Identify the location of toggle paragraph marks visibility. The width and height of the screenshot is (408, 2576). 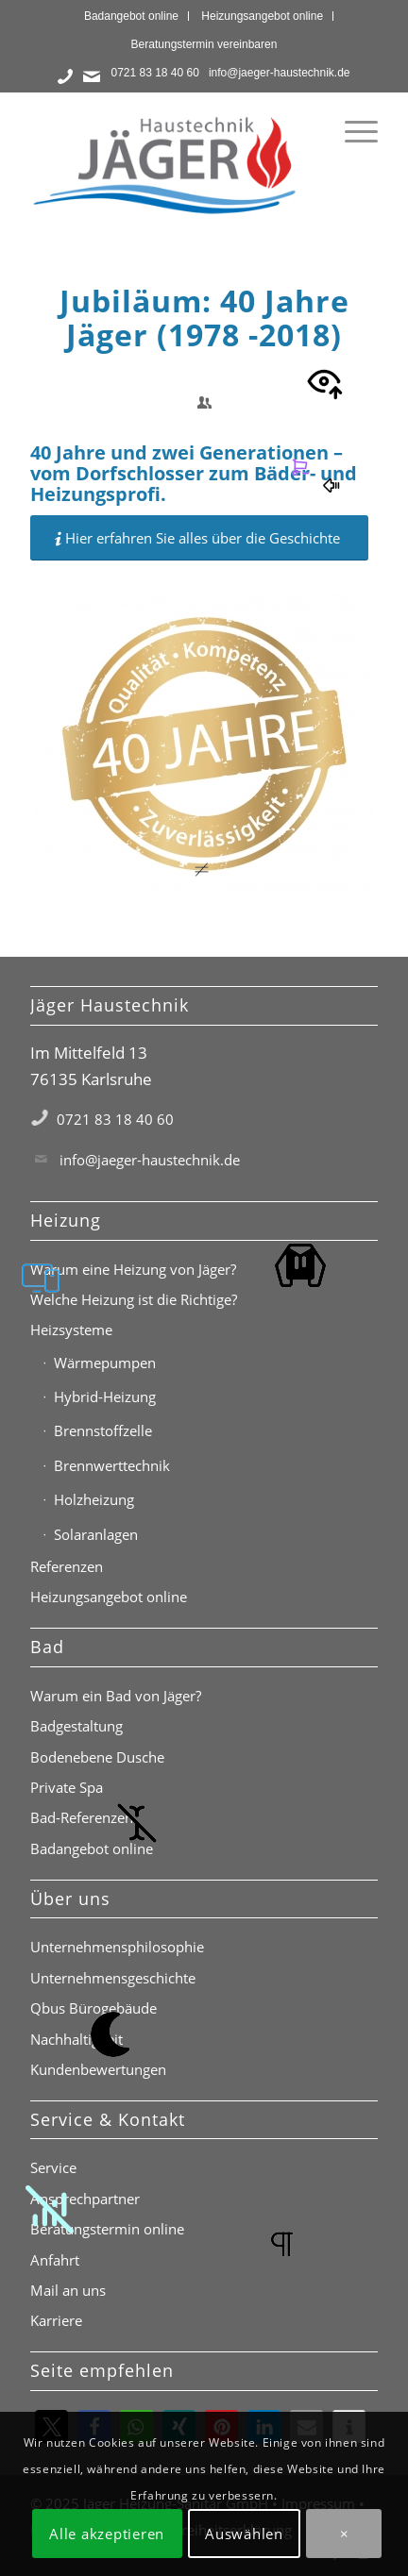
(281, 2244).